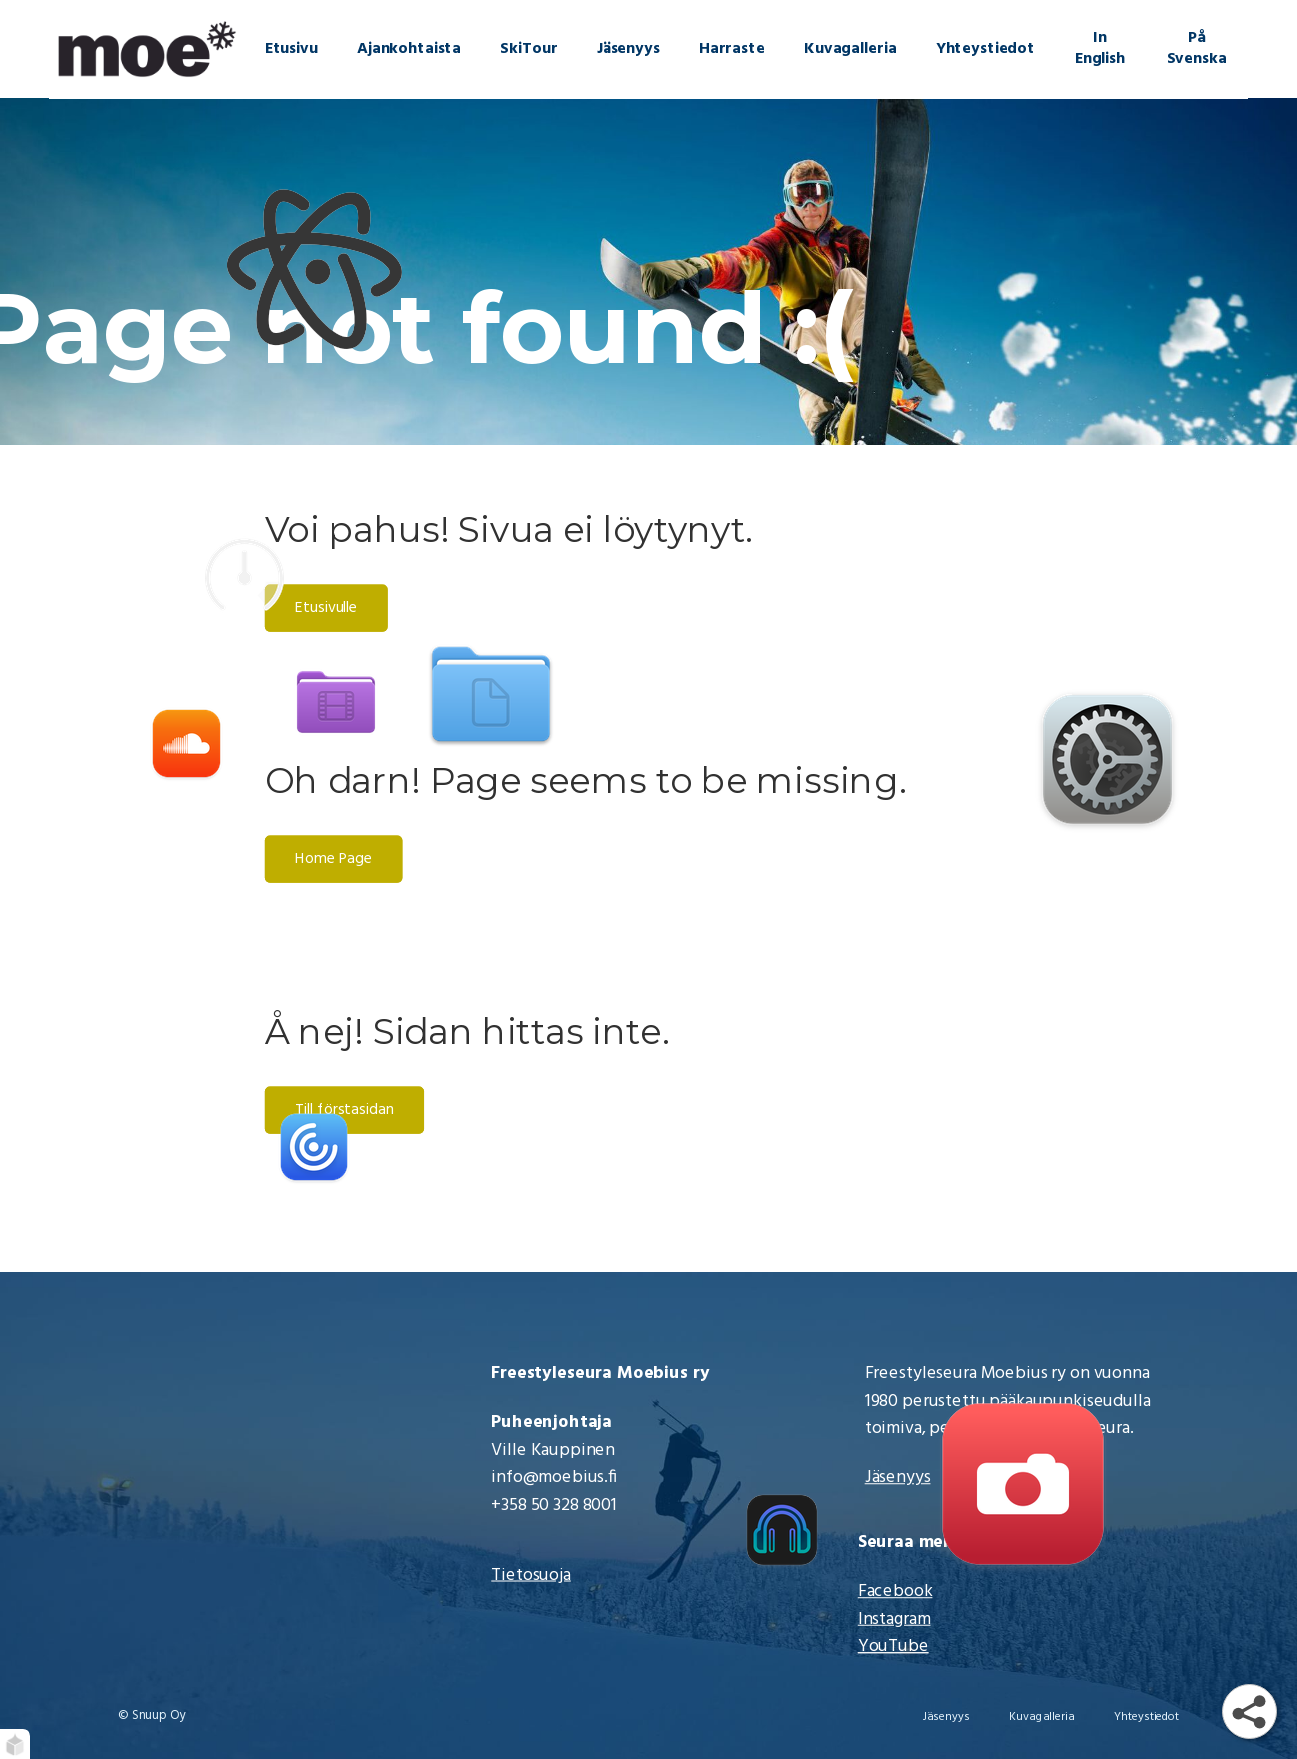  Describe the element at coordinates (1023, 1484) in the screenshot. I see `take a screenshot` at that location.